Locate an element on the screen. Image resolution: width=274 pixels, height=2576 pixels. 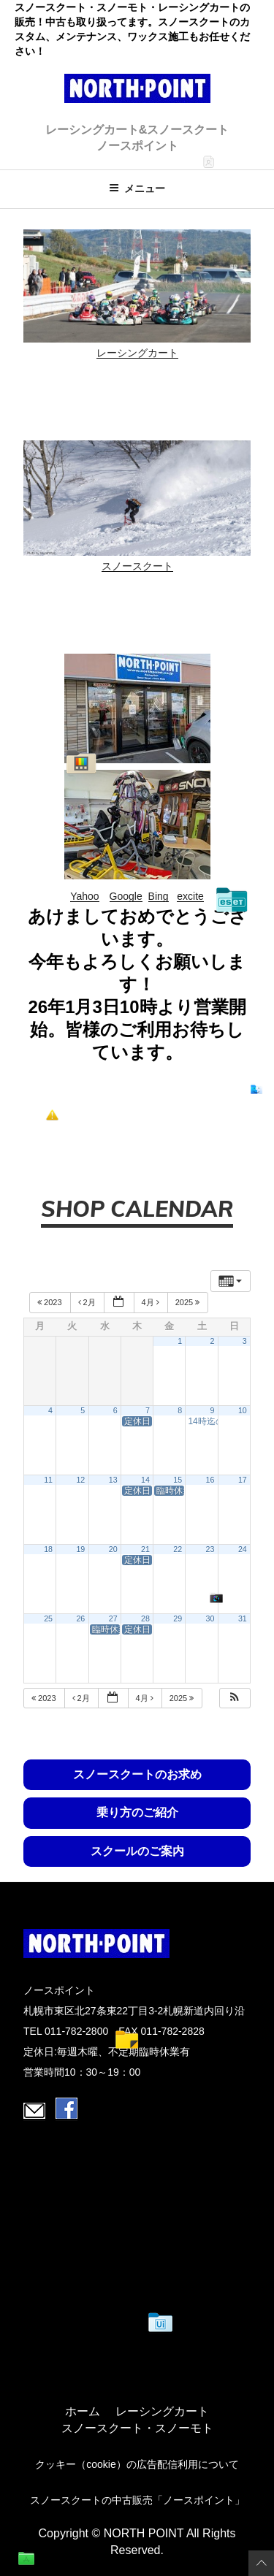
open templates folder is located at coordinates (26, 2558).